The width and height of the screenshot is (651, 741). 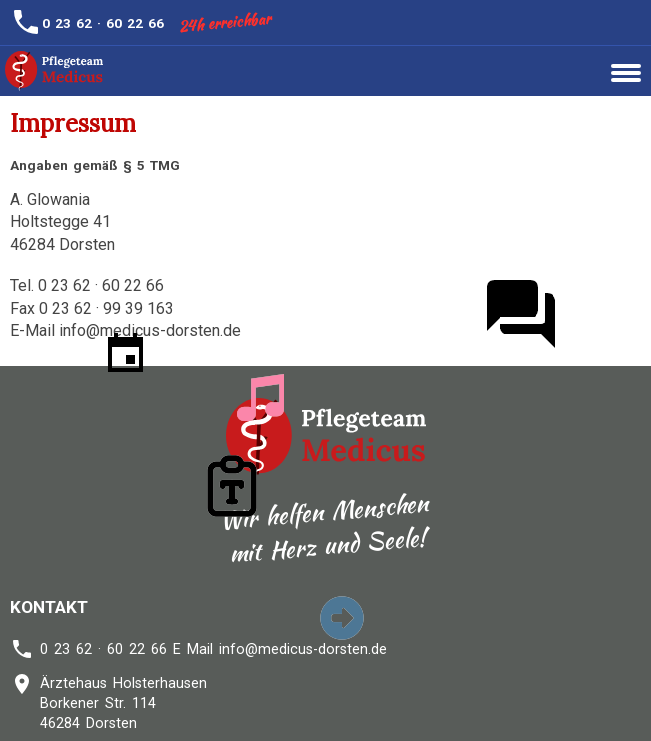 What do you see at coordinates (125, 354) in the screenshot?
I see `add an event to your calendar` at bounding box center [125, 354].